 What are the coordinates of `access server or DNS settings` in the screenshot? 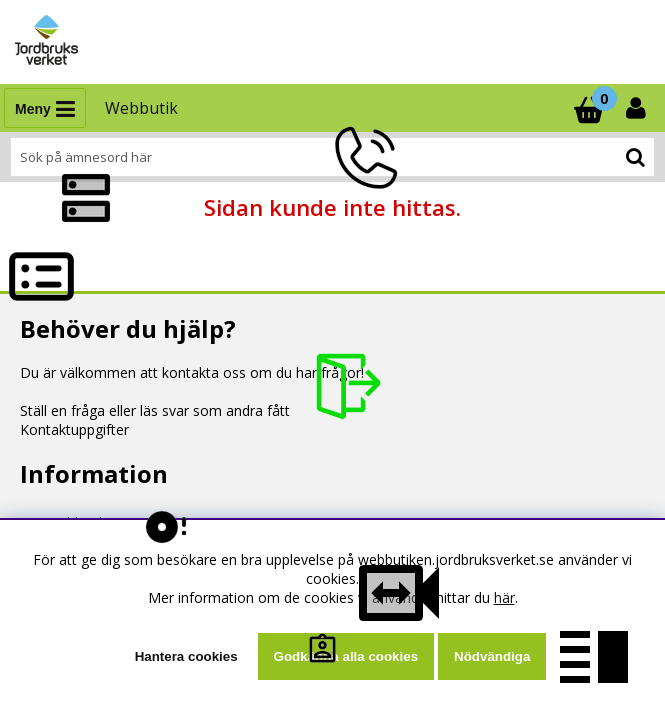 It's located at (86, 198).